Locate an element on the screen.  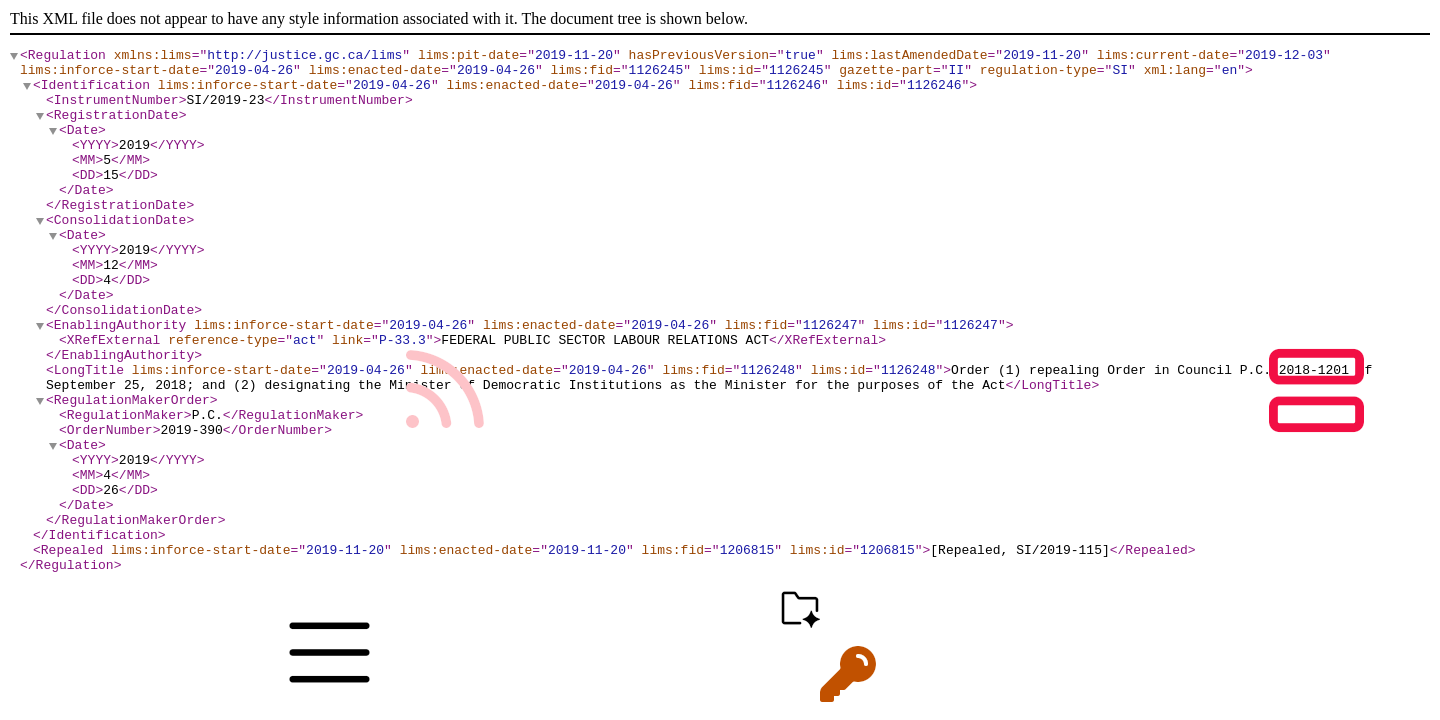
open navigation menu is located at coordinates (329, 652).